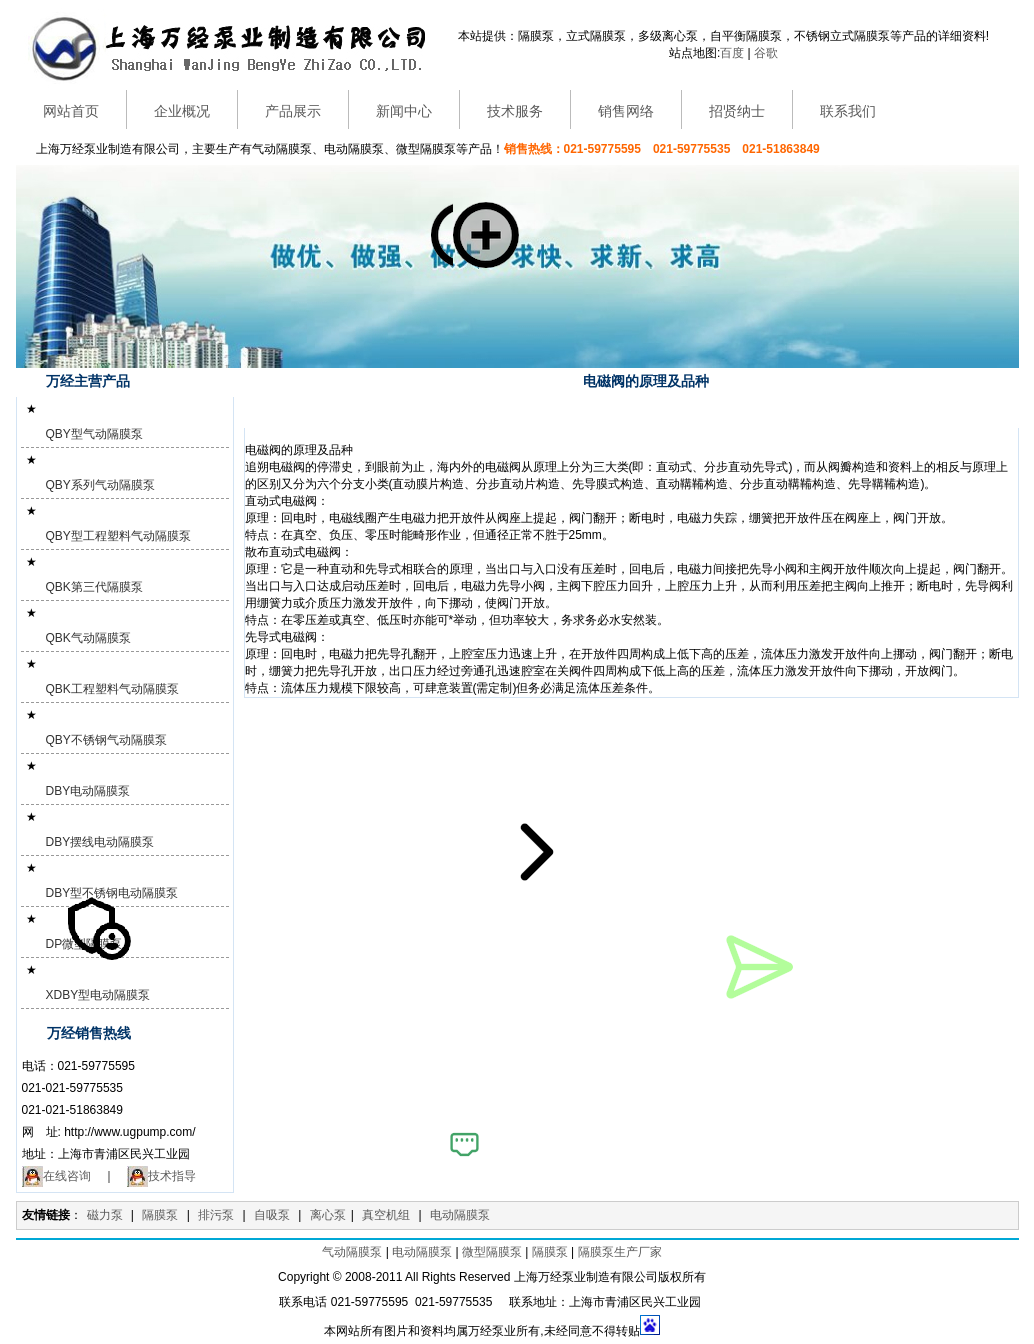  Describe the element at coordinates (758, 967) in the screenshot. I see `send a message` at that location.